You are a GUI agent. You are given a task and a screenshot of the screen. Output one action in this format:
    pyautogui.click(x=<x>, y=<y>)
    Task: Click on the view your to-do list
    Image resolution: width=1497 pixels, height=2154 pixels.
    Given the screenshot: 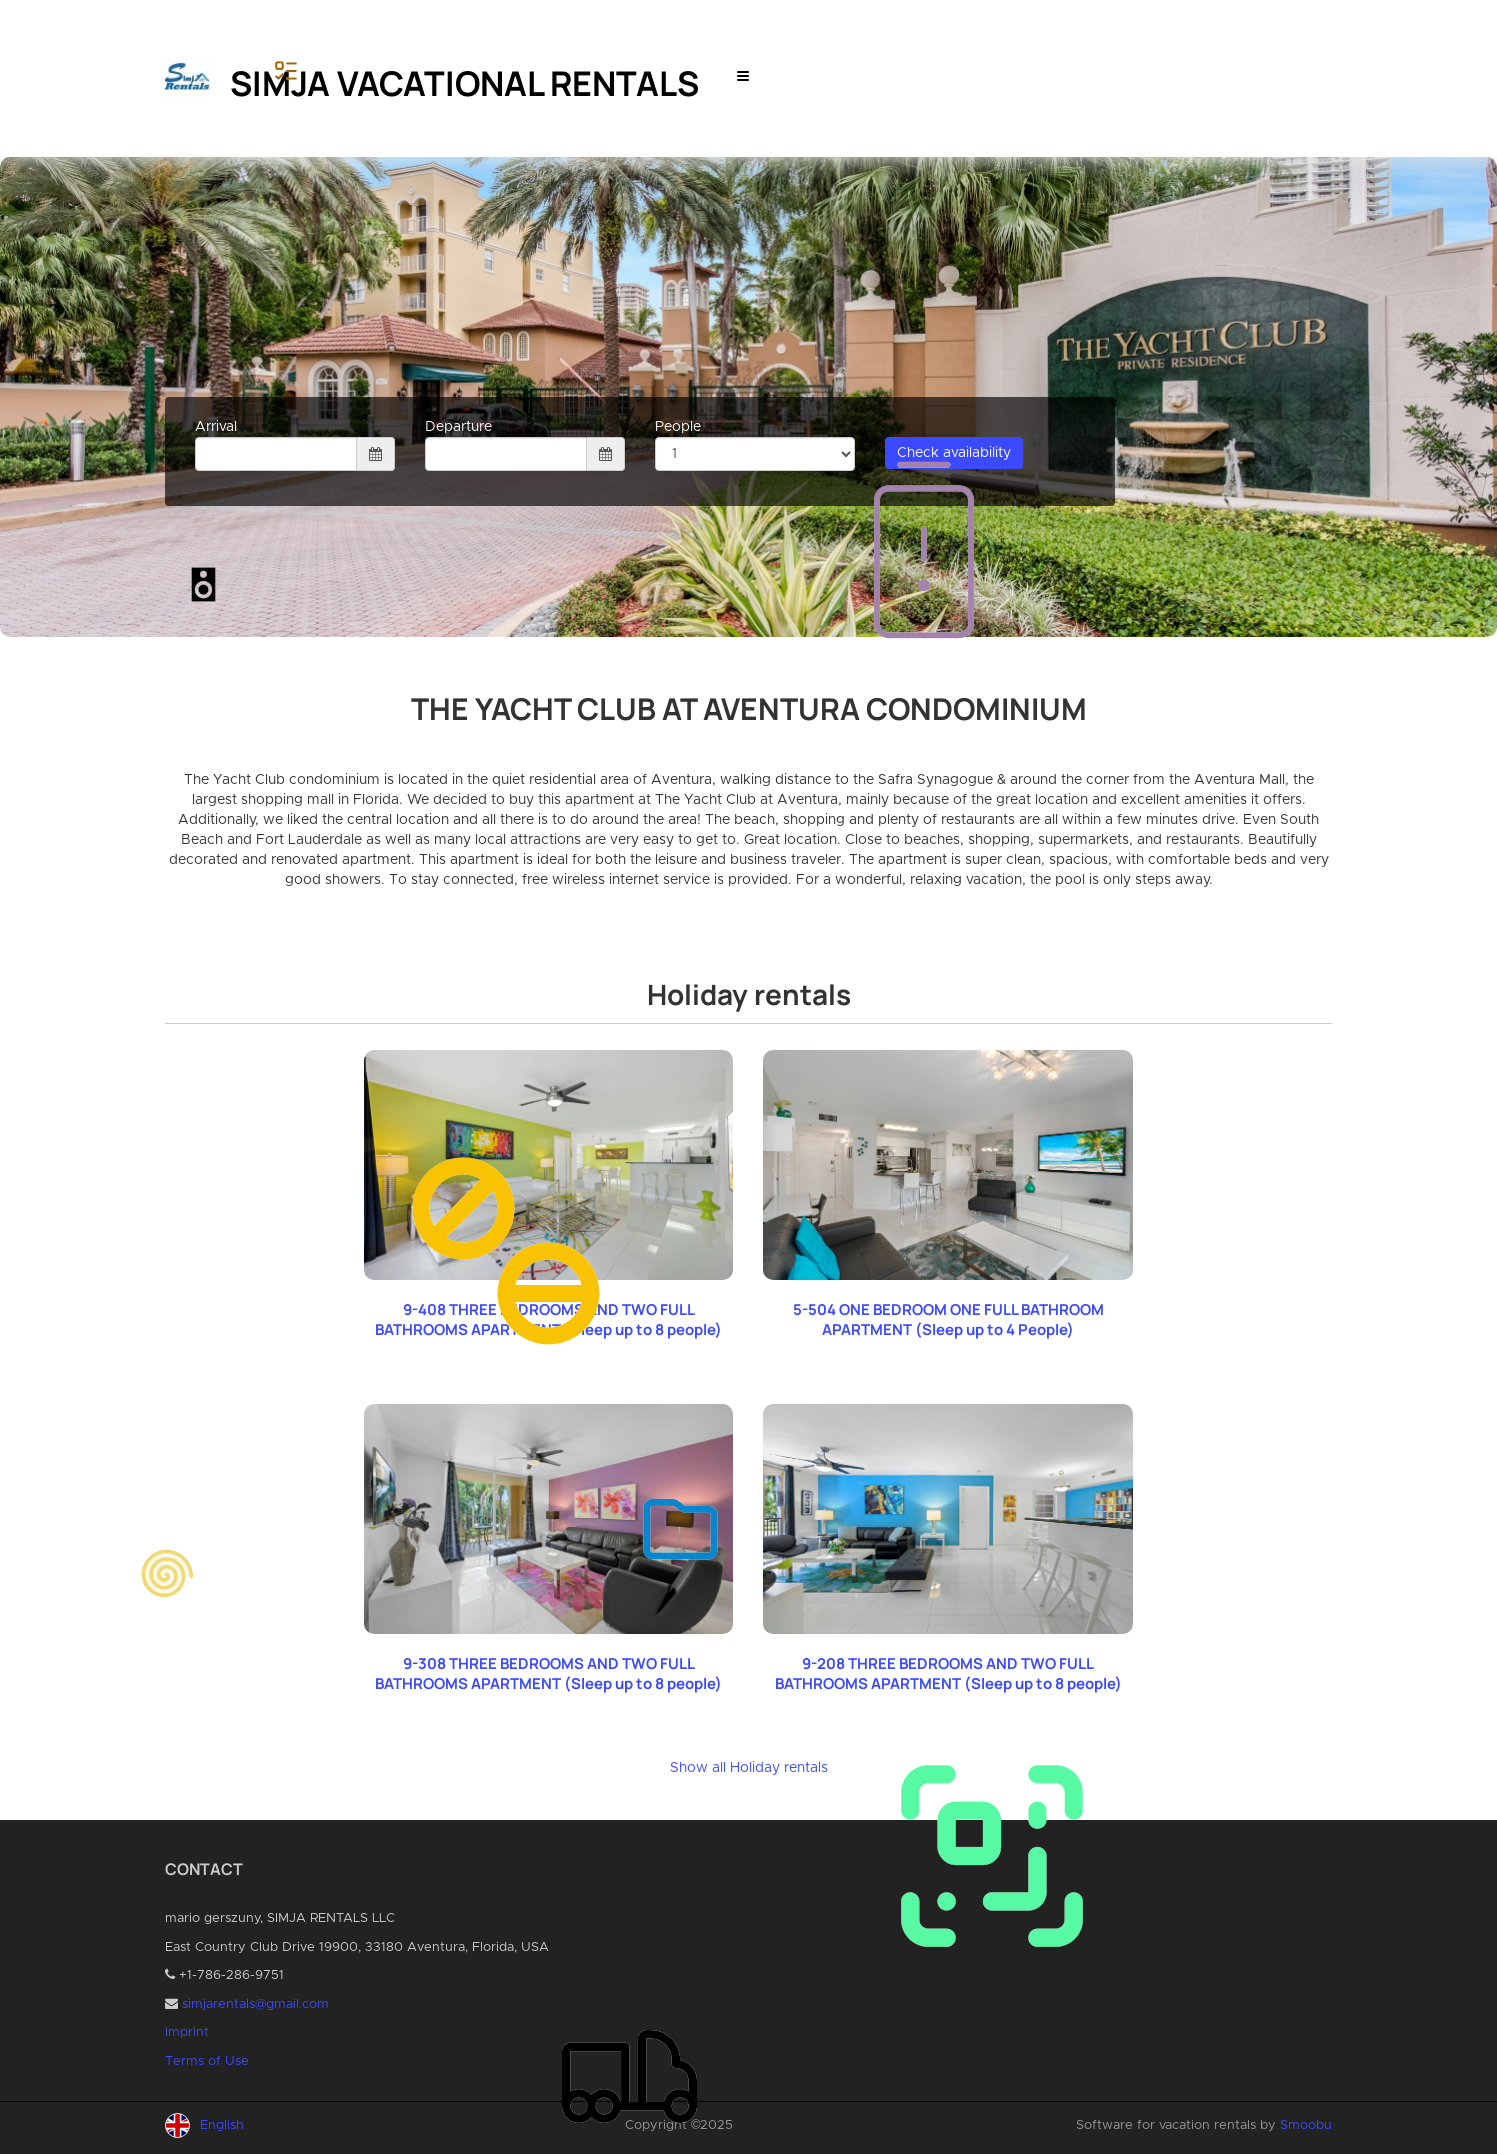 What is the action you would take?
    pyautogui.click(x=286, y=71)
    